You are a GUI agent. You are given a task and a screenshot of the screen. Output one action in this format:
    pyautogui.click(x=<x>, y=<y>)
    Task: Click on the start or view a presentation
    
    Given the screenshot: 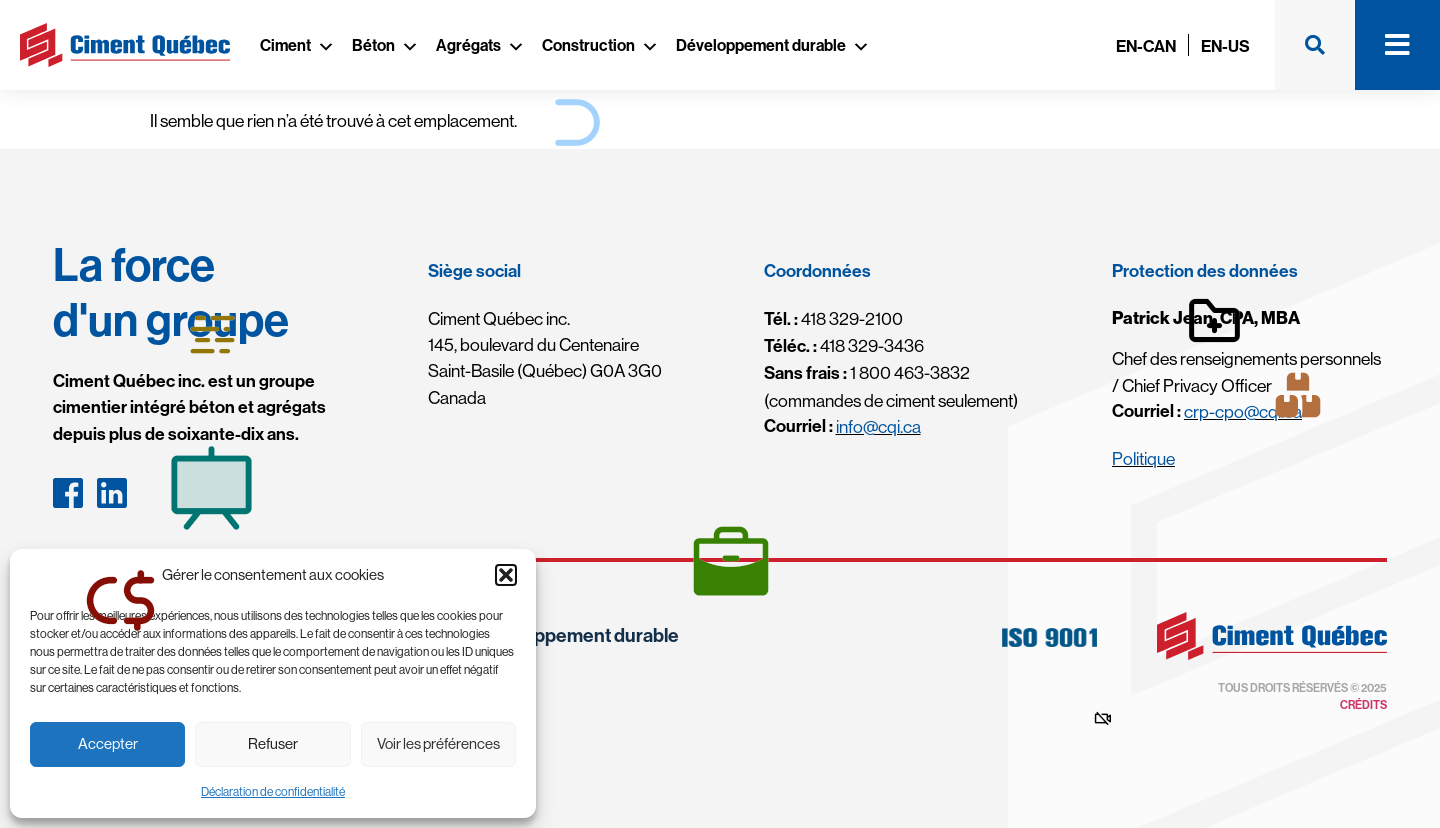 What is the action you would take?
    pyautogui.click(x=211, y=489)
    